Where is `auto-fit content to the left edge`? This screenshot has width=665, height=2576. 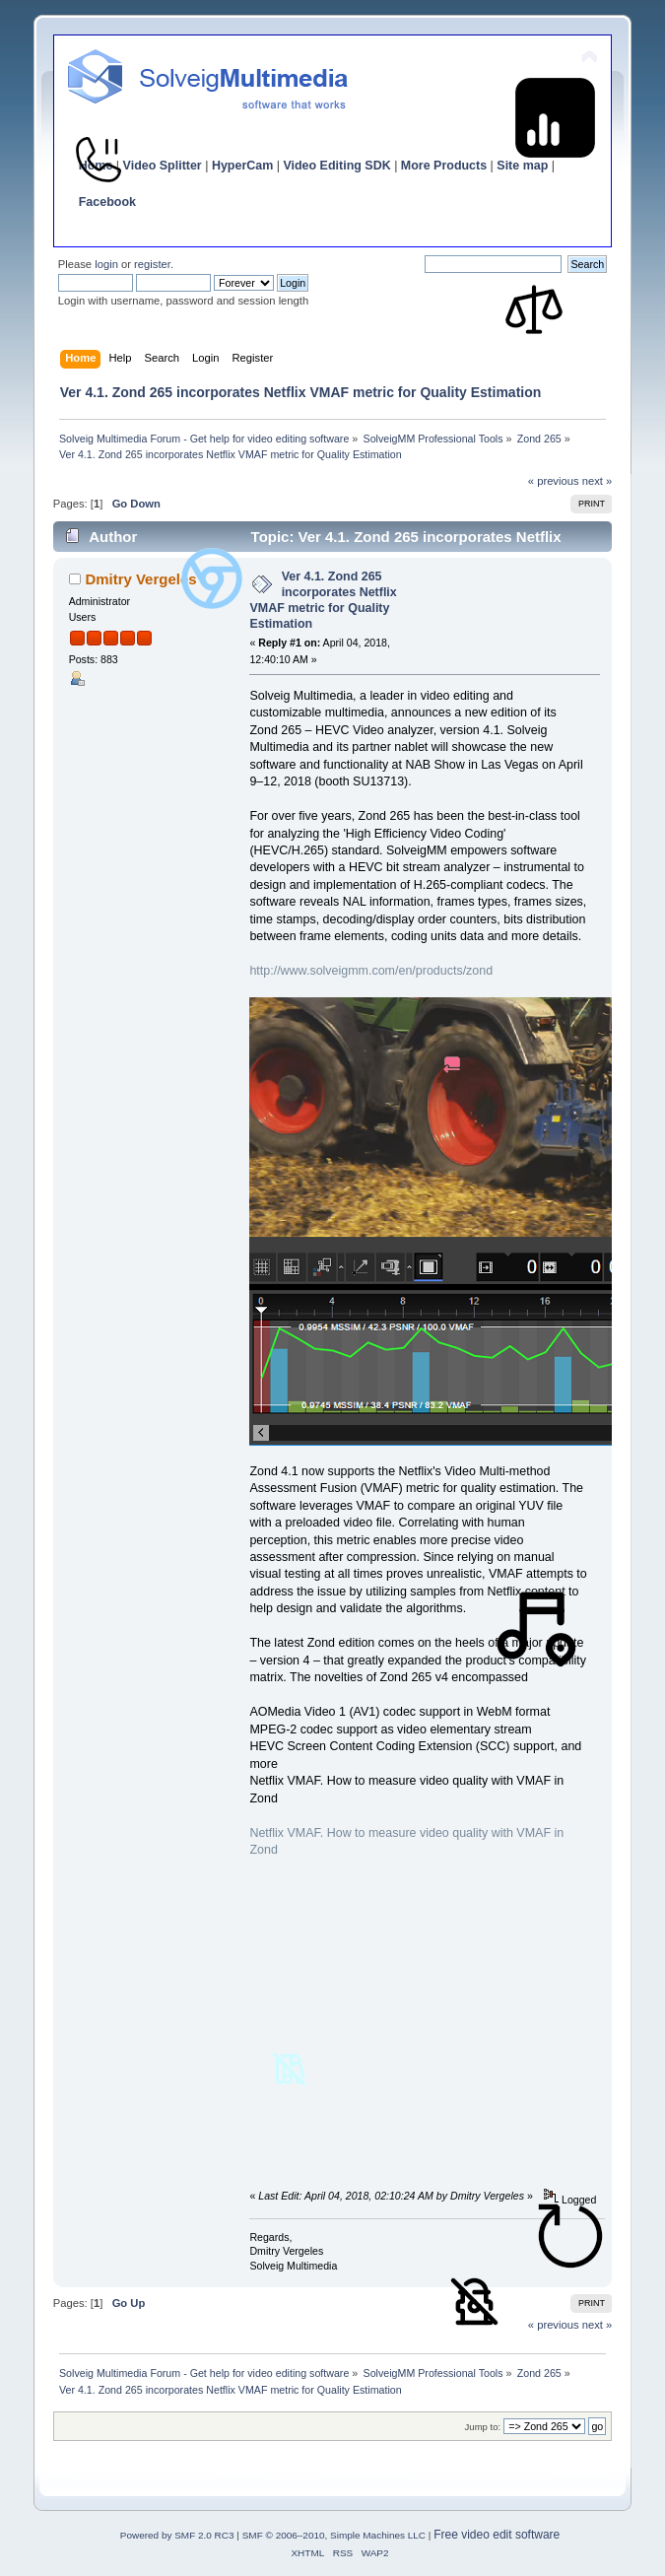 auto-fit content to the left edge is located at coordinates (452, 1064).